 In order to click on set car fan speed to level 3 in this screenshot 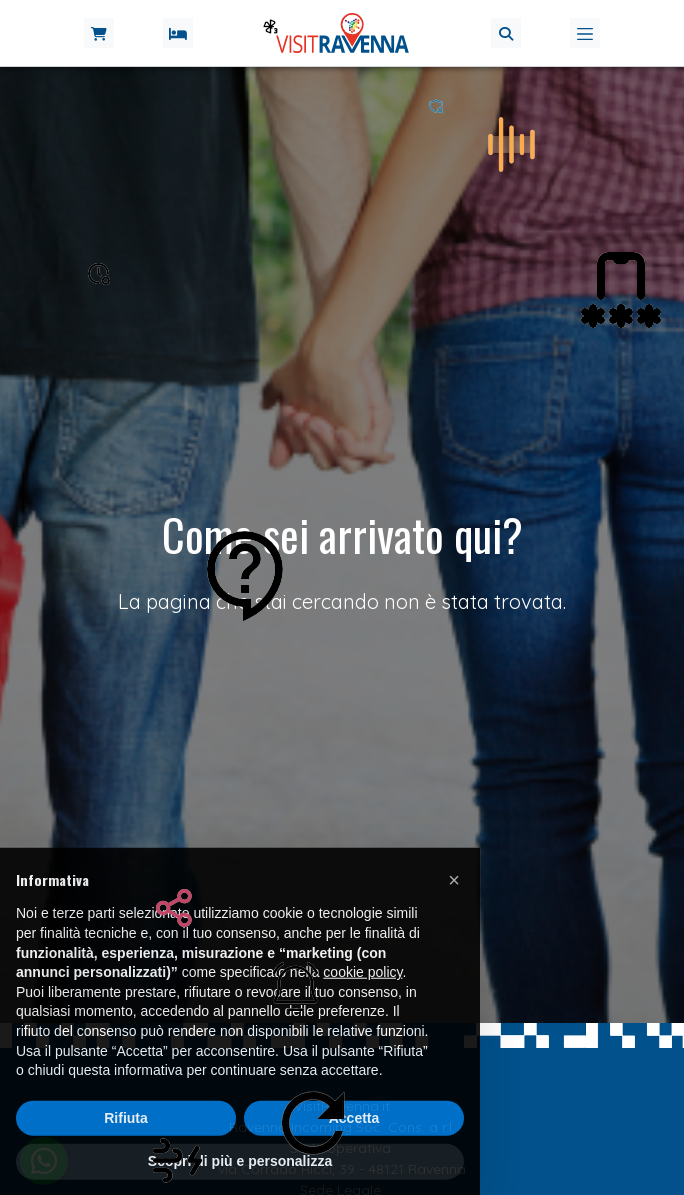, I will do `click(270, 26)`.